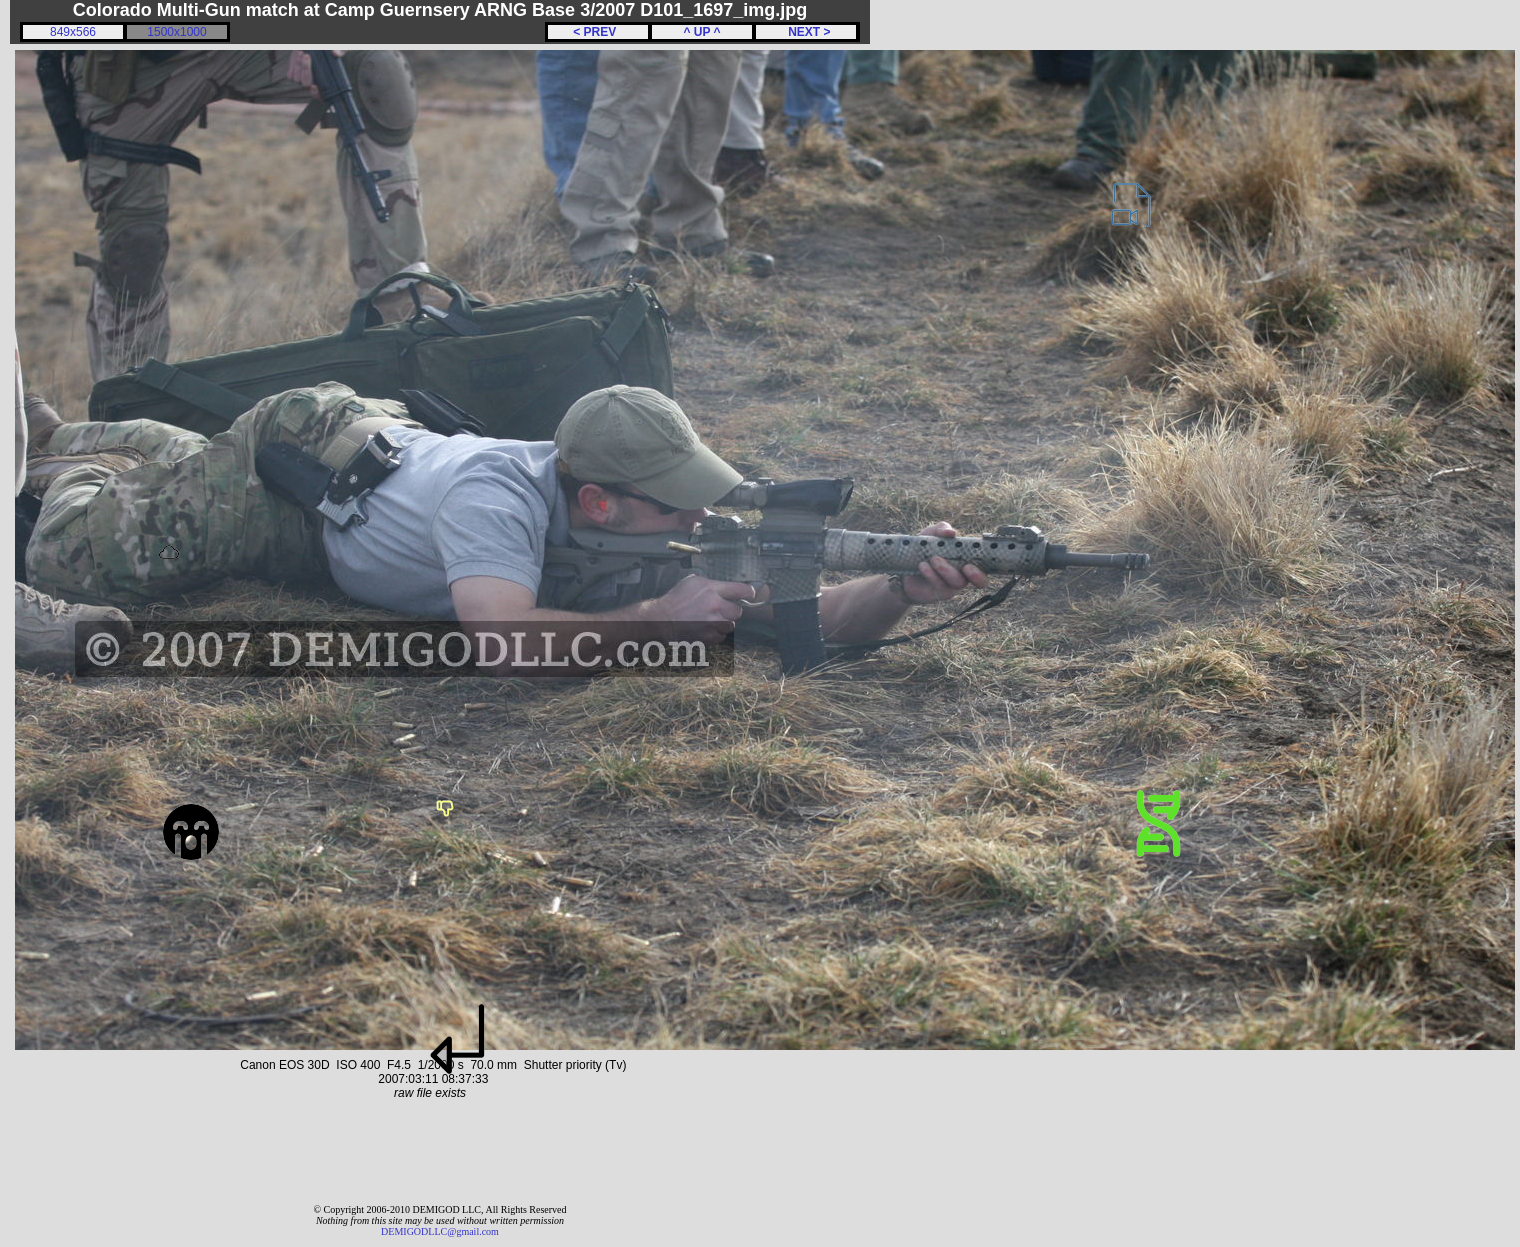 Image resolution: width=1520 pixels, height=1247 pixels. Describe the element at coordinates (460, 1039) in the screenshot. I see `return to previous line or entry` at that location.